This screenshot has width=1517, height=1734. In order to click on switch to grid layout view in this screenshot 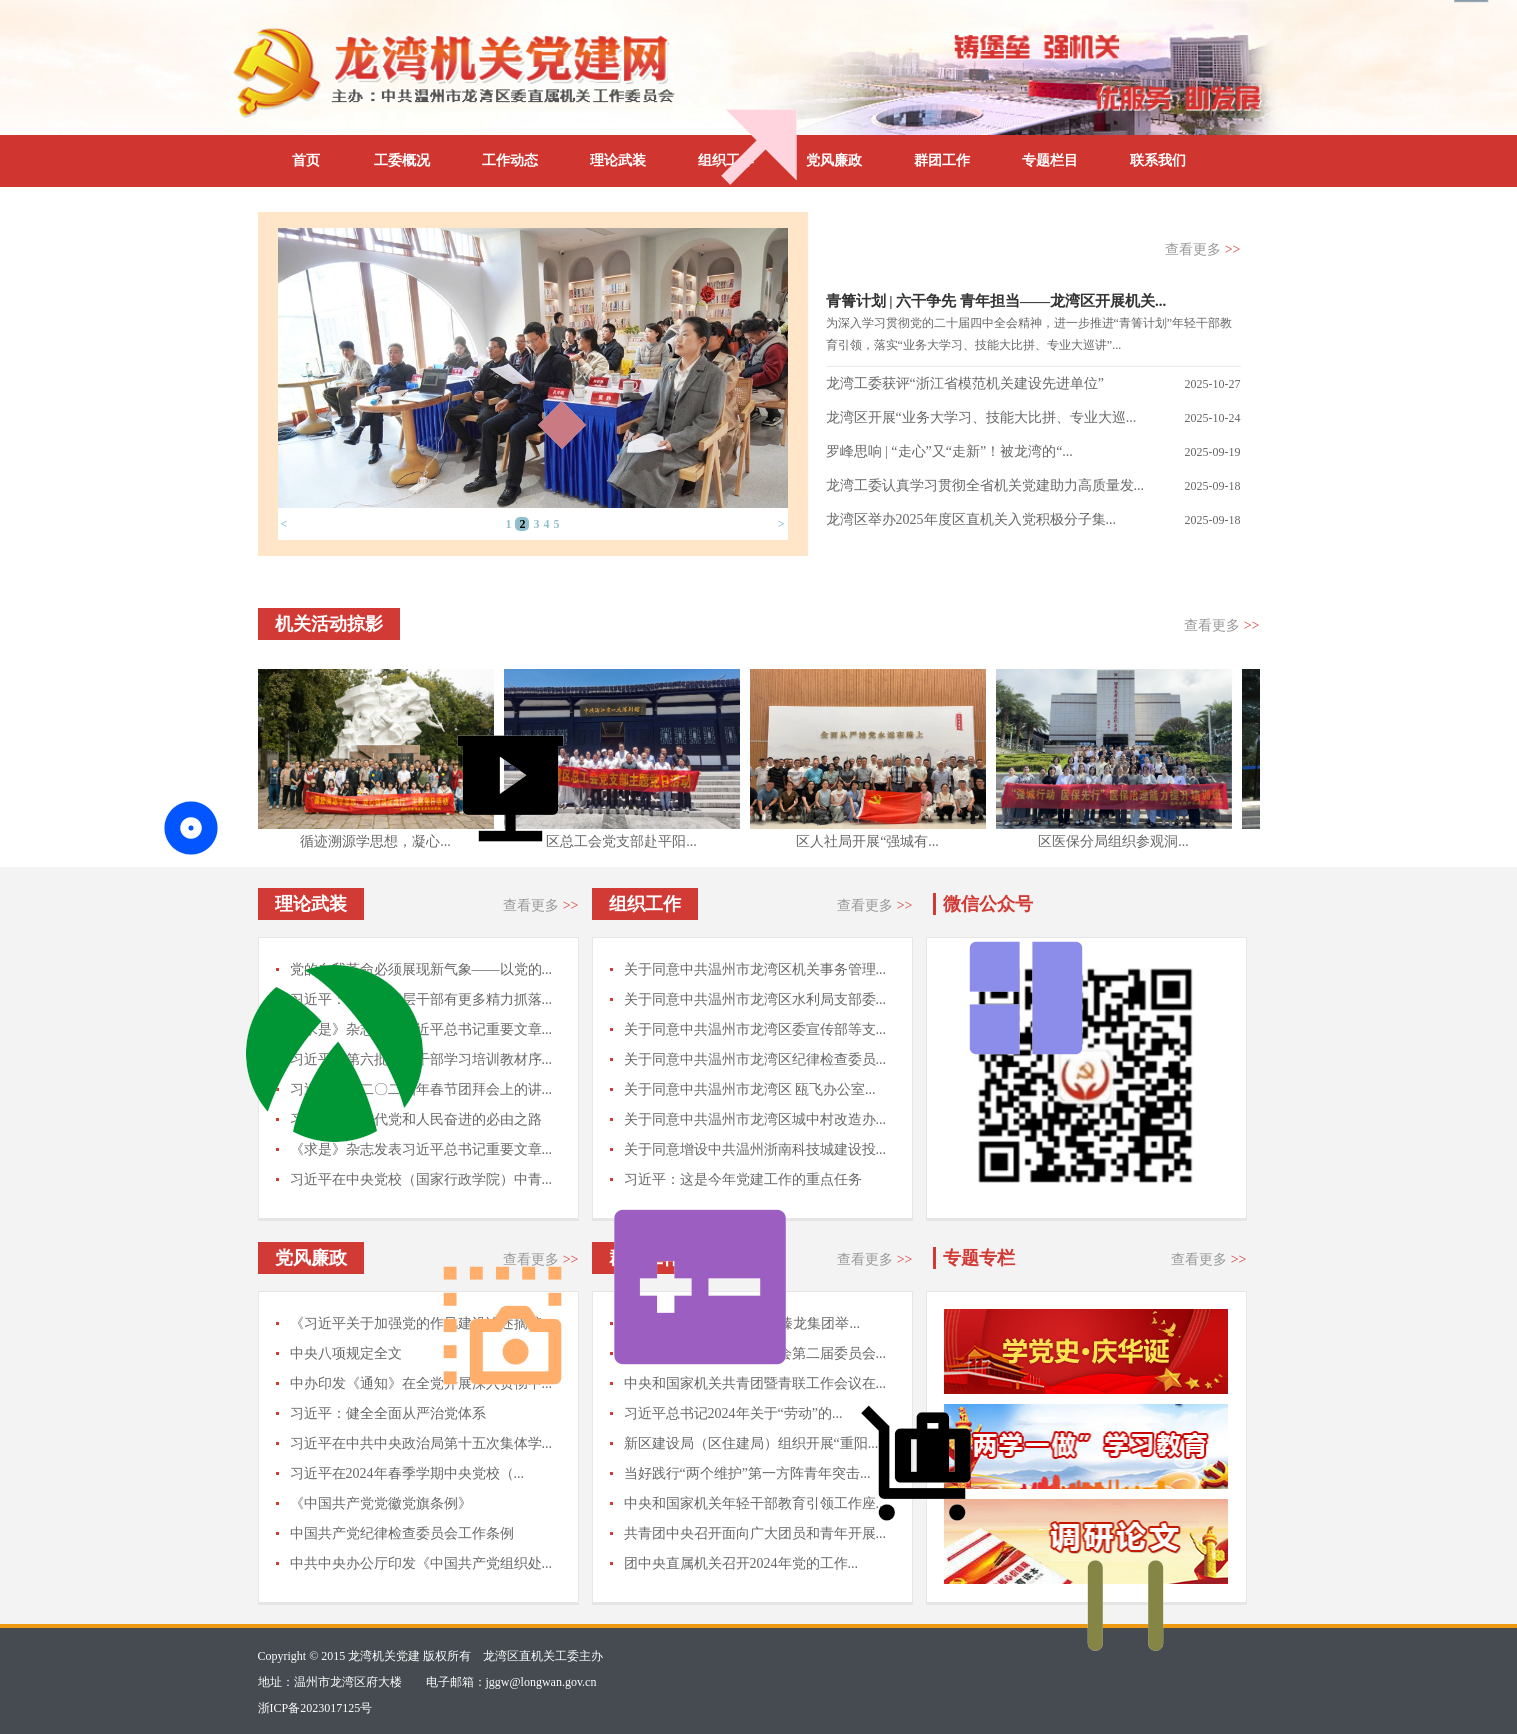, I will do `click(1026, 998)`.